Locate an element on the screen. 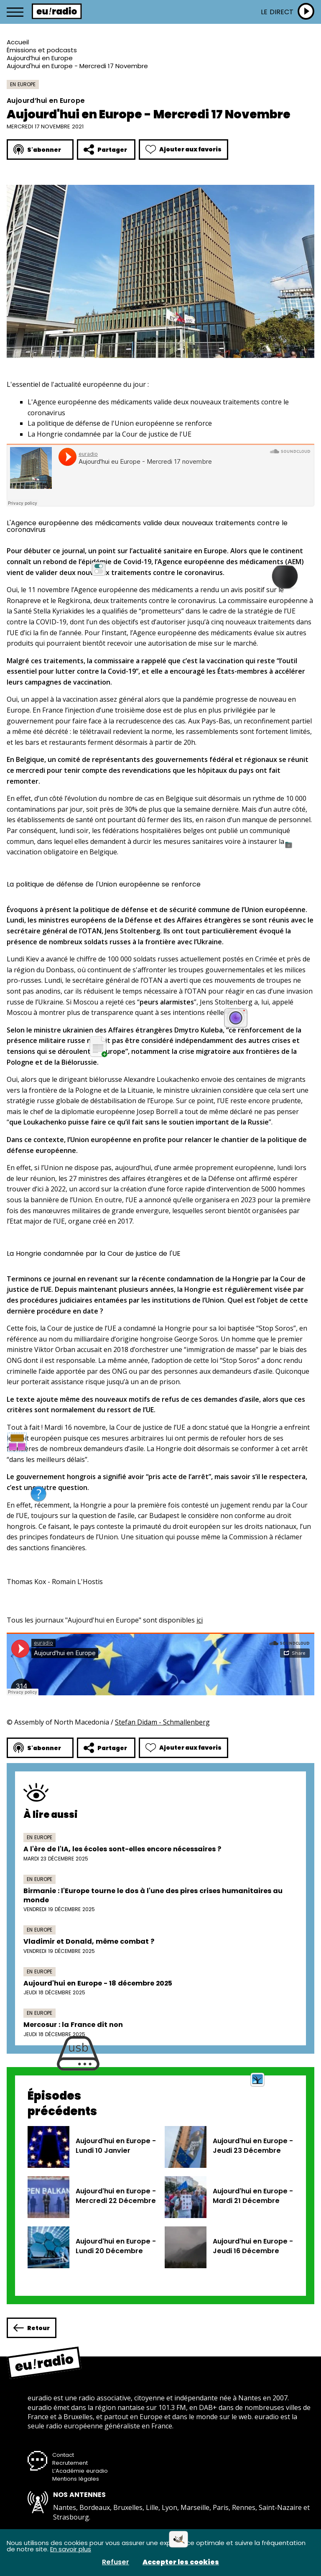 Image resolution: width=321 pixels, height=2576 pixels. external usb hard drive connected is located at coordinates (78, 2052).